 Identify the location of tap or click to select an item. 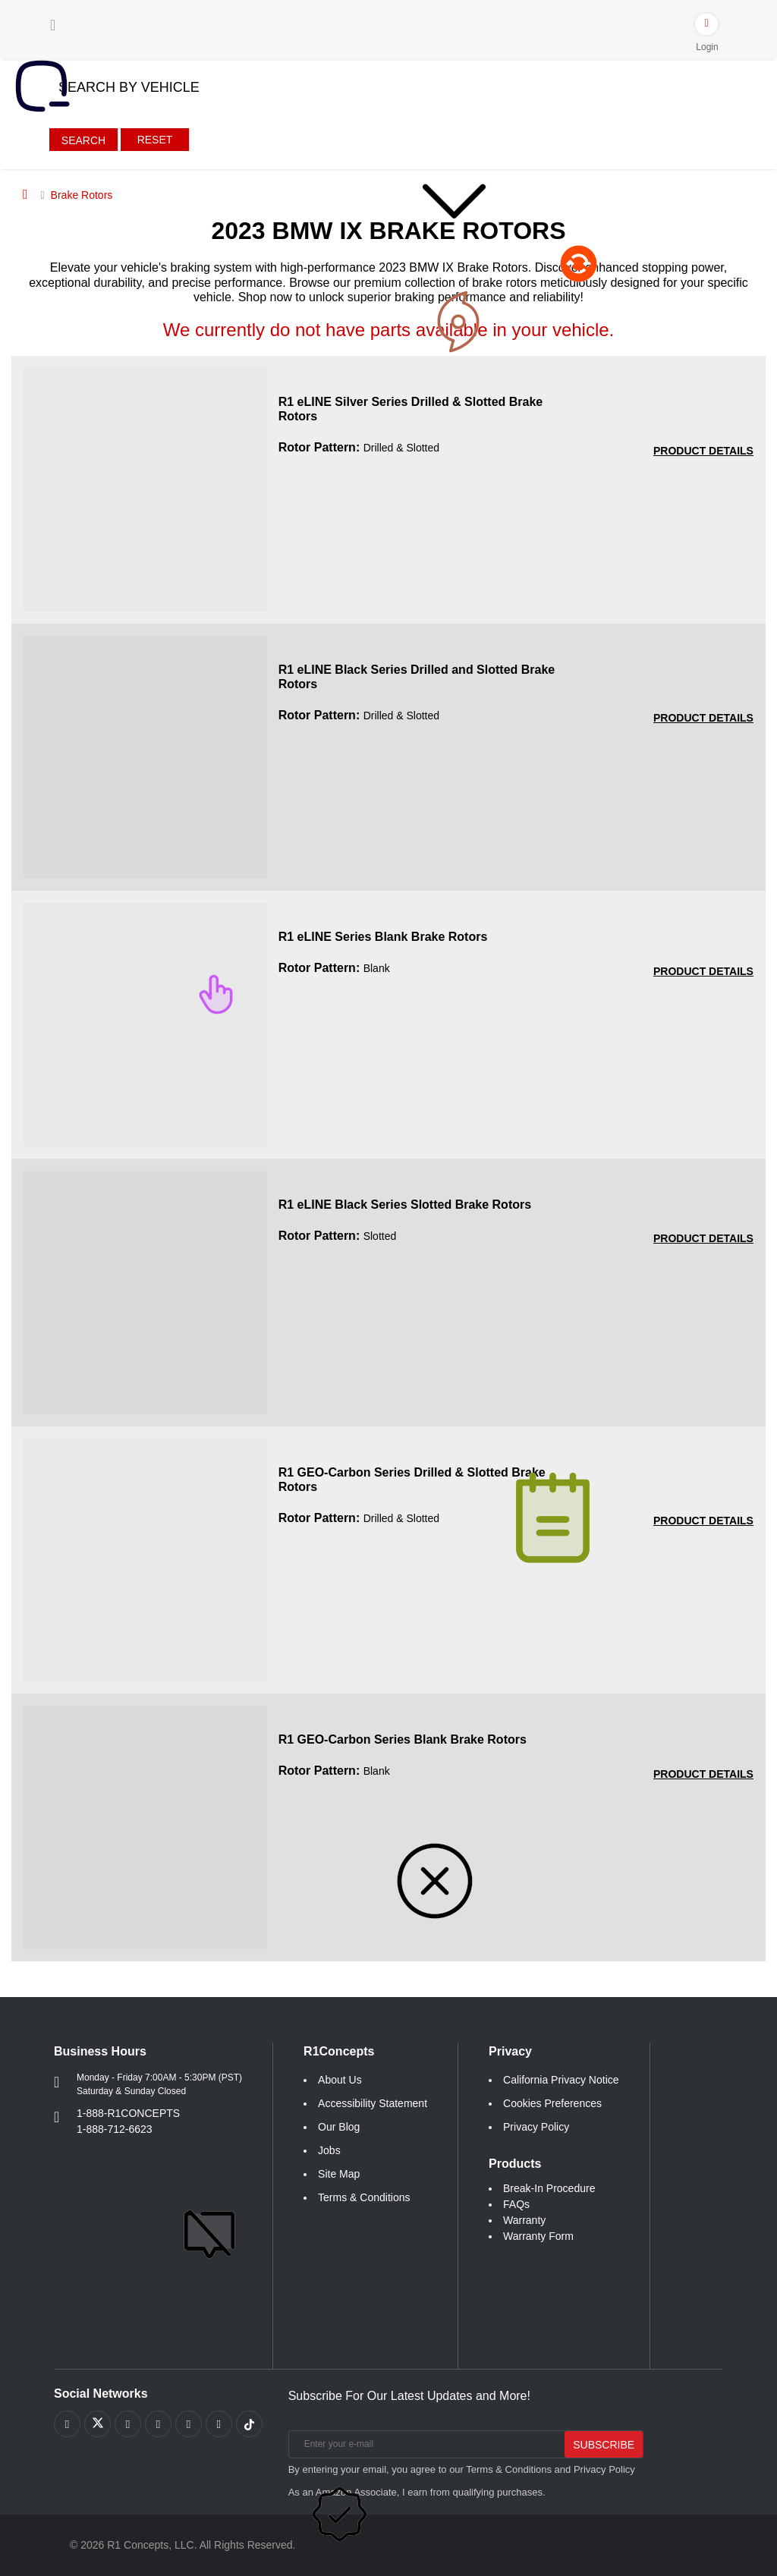
(215, 994).